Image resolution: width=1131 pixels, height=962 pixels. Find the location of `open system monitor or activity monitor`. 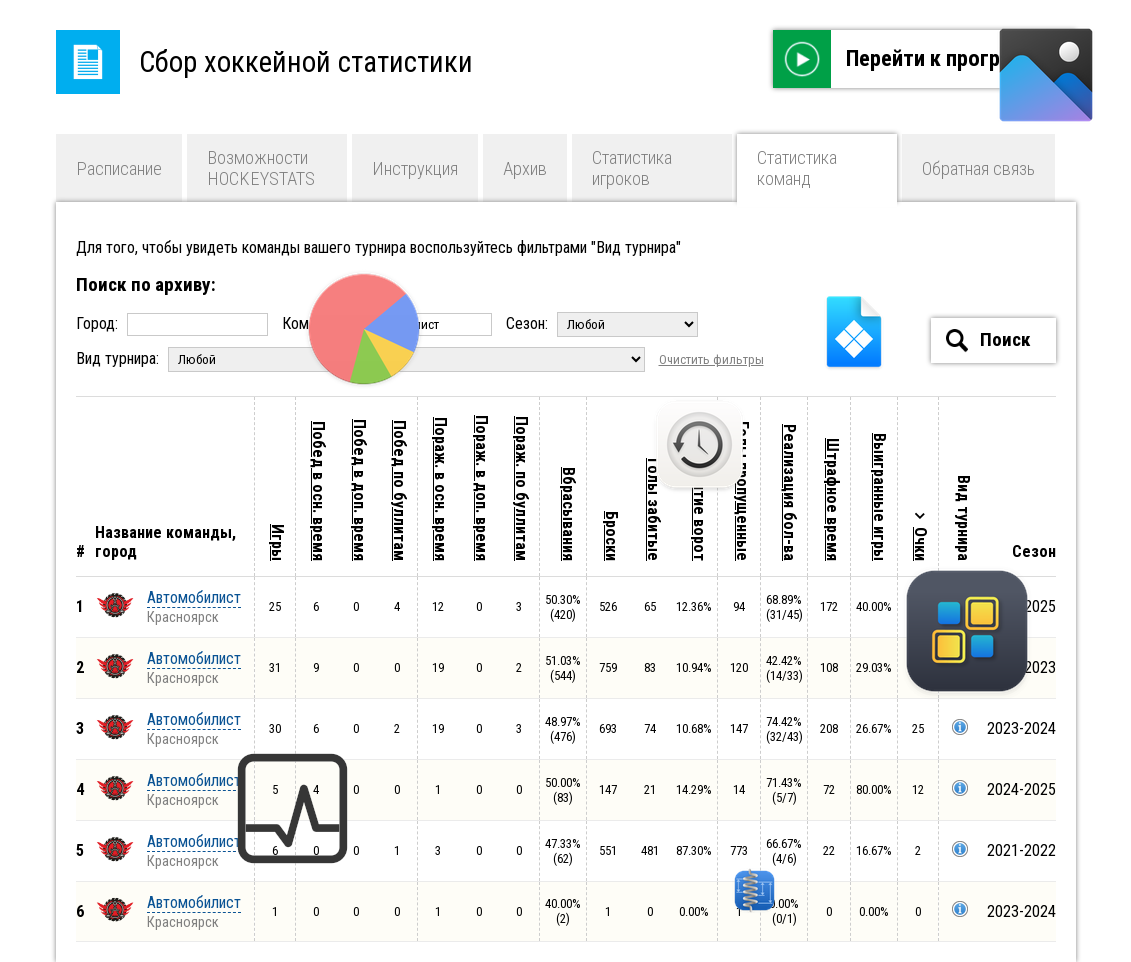

open system monitor or activity monitor is located at coordinates (292, 808).